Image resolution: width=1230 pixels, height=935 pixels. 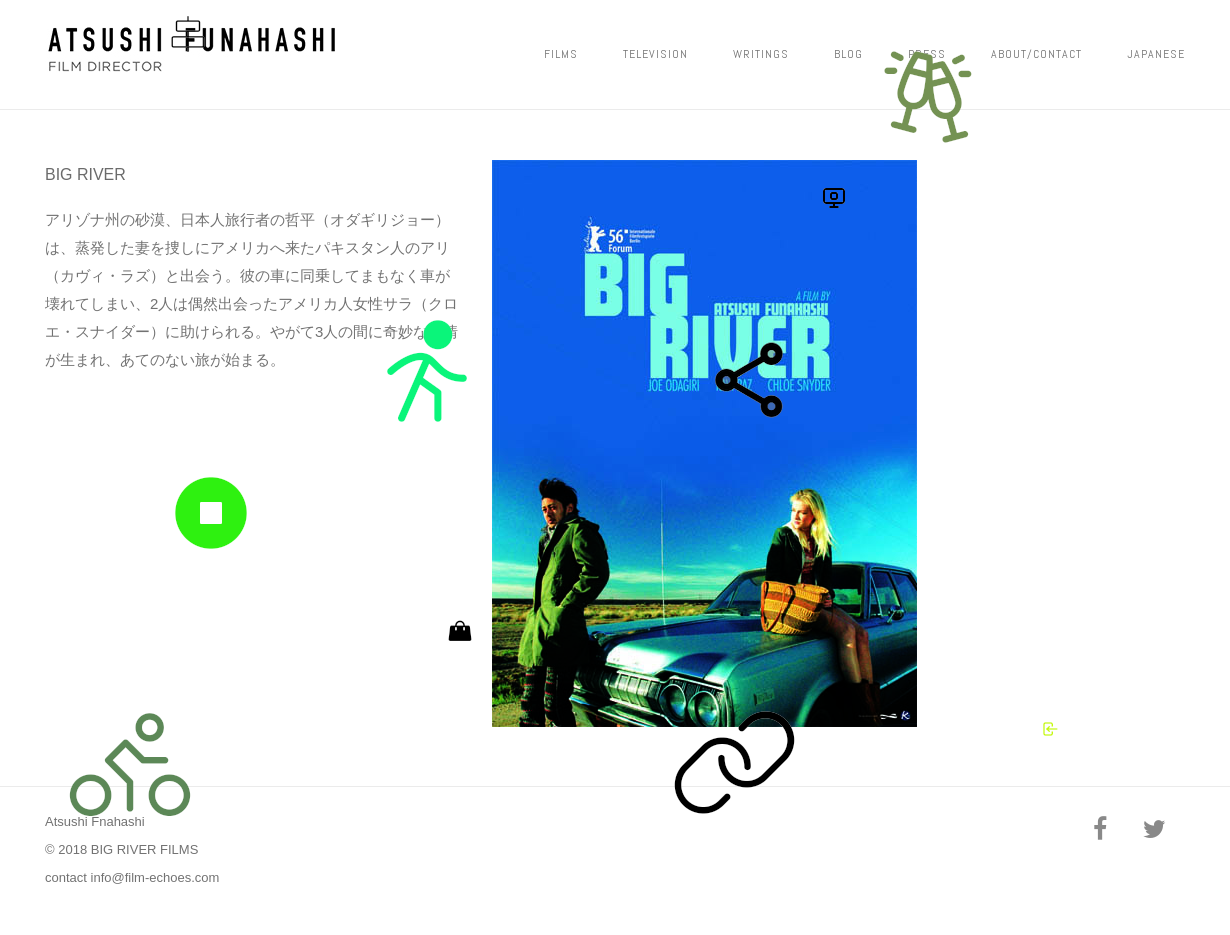 What do you see at coordinates (734, 762) in the screenshot?
I see `copy or share a link` at bounding box center [734, 762].